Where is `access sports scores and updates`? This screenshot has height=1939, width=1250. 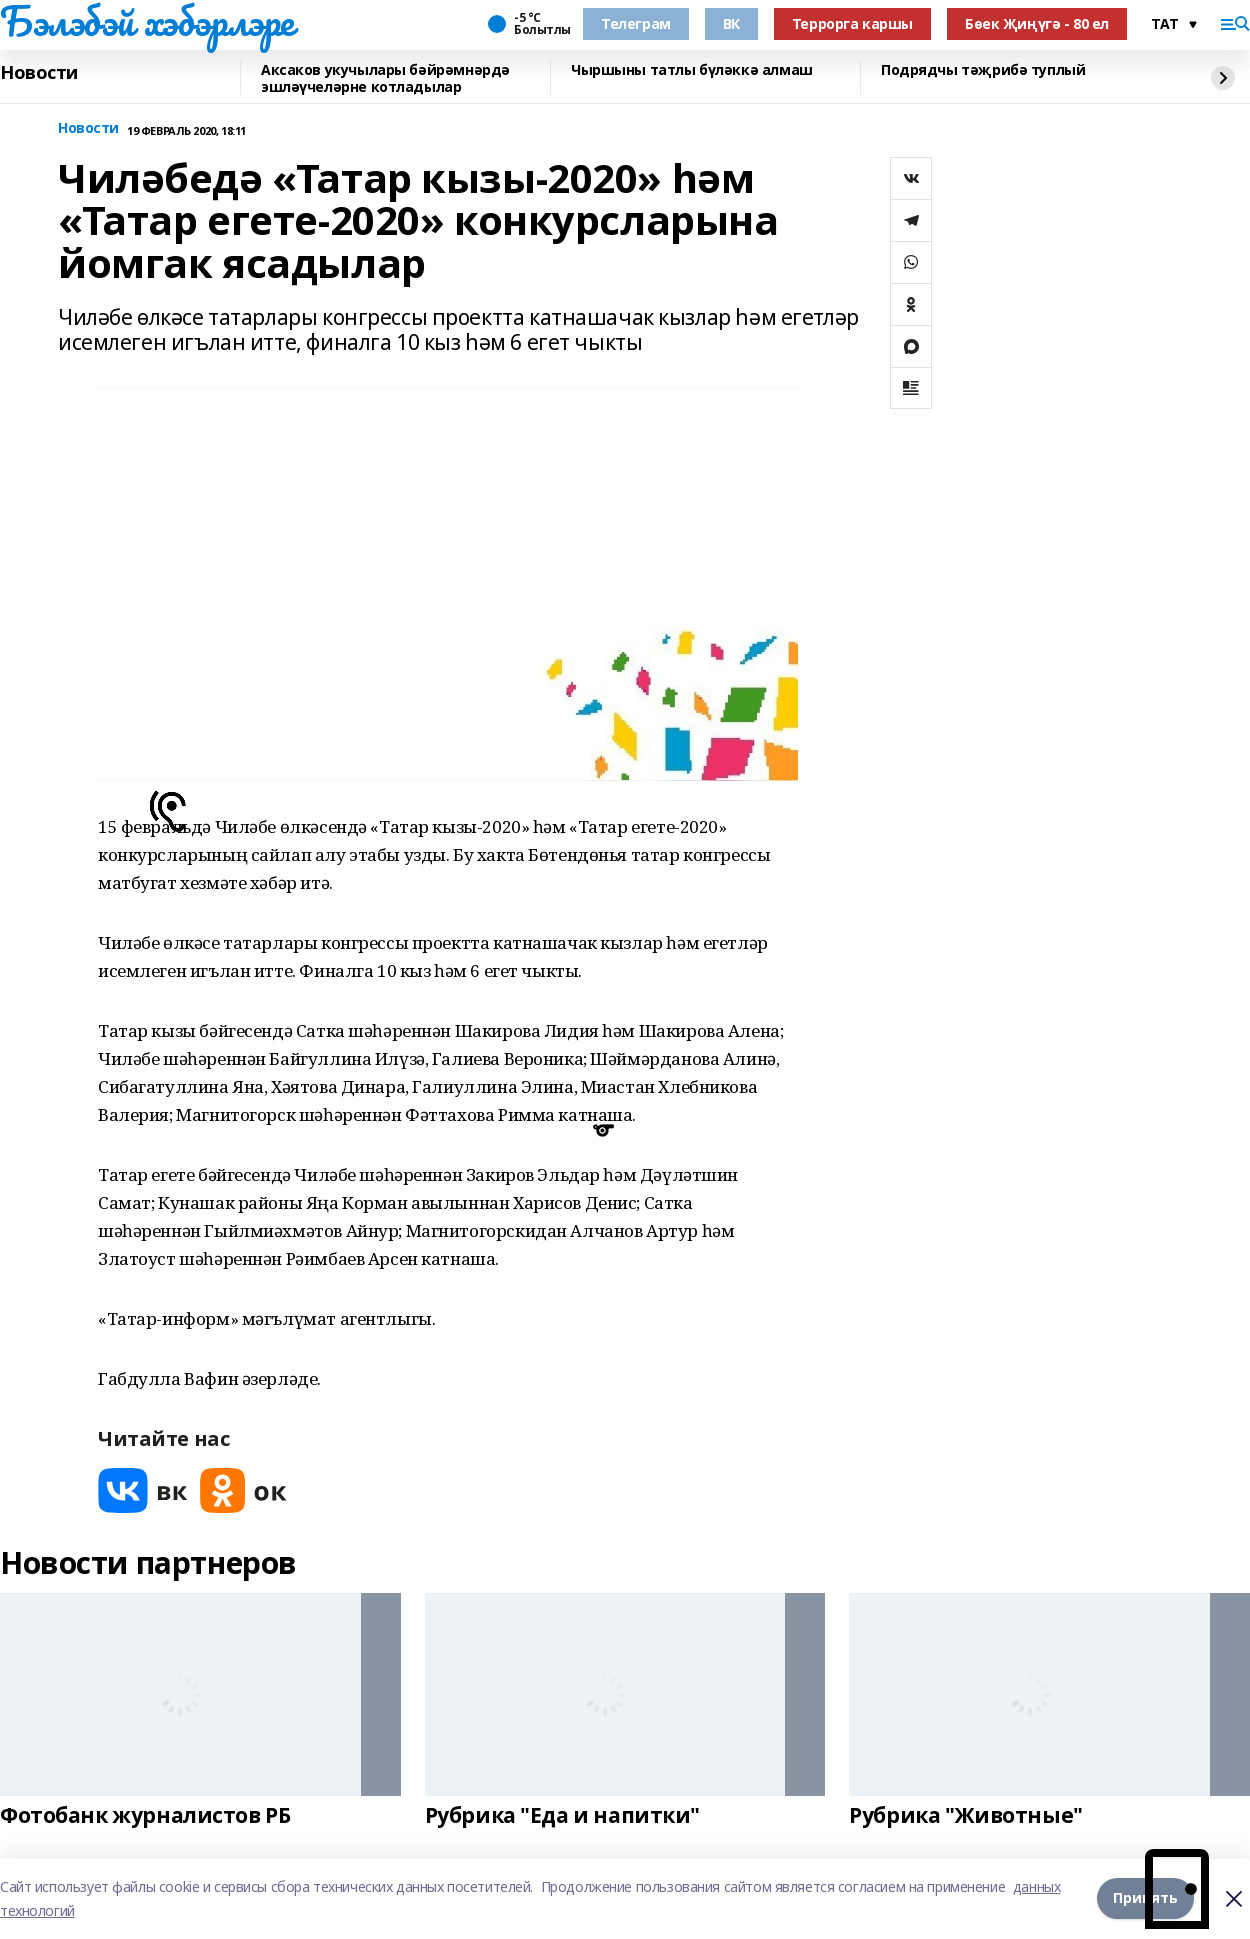 access sports scores and updates is located at coordinates (603, 1130).